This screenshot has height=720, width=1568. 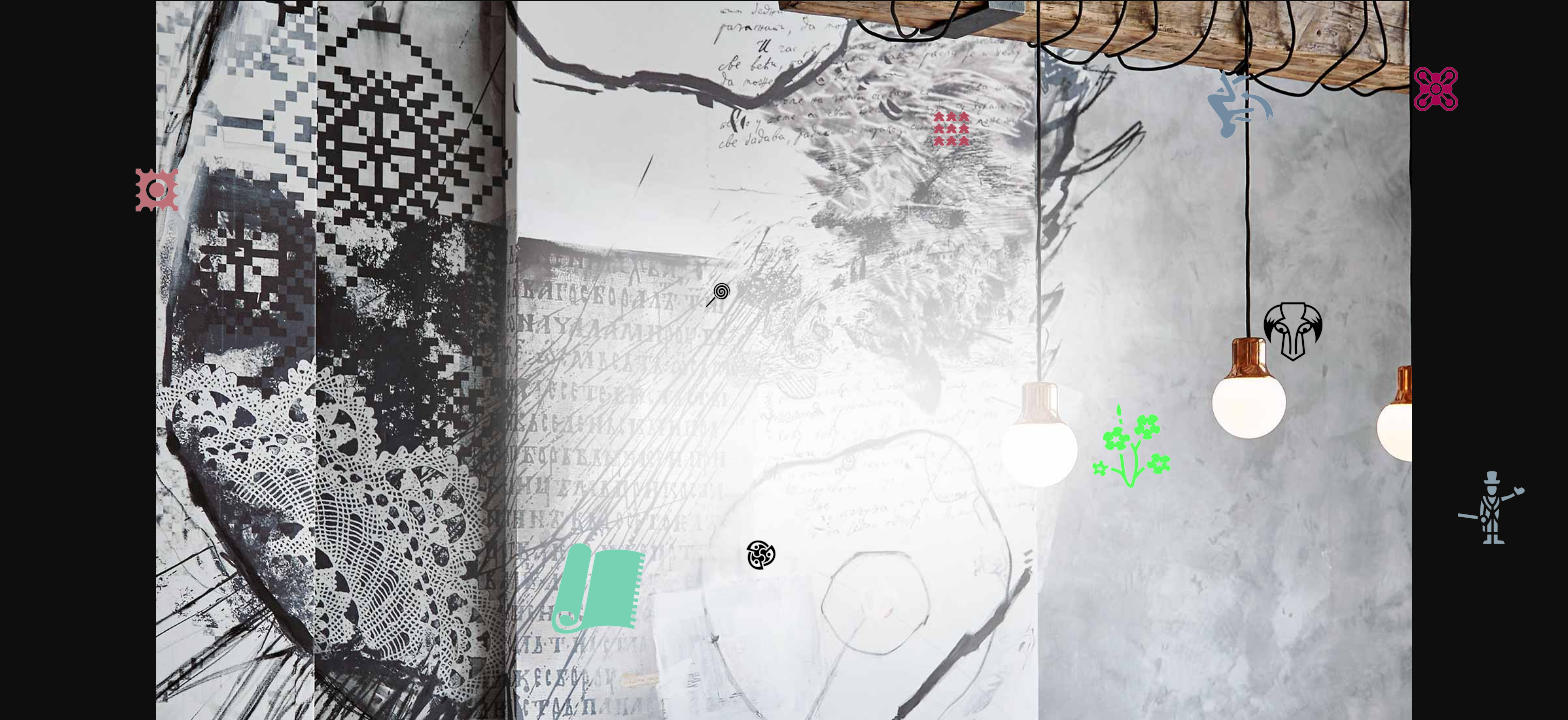 I want to click on circus or entertainment category, so click(x=1492, y=507).